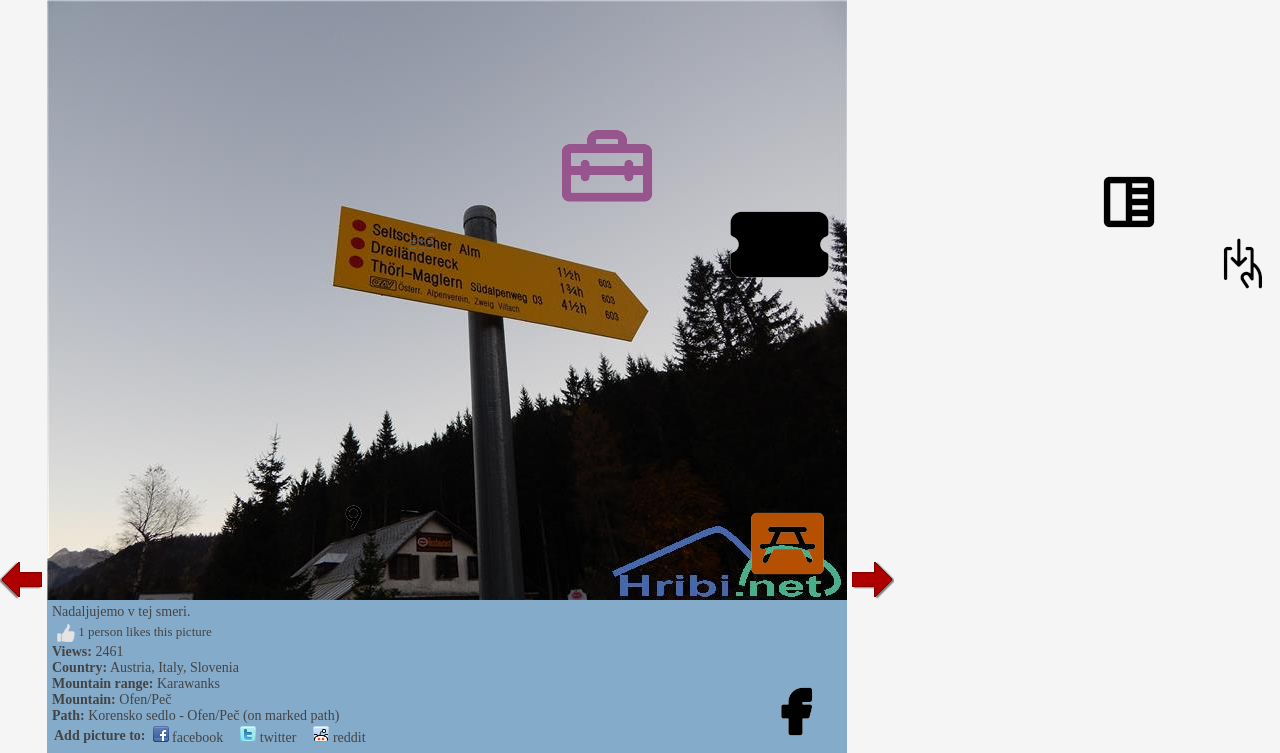 The image size is (1280, 753). What do you see at coordinates (787, 543) in the screenshot?
I see `indicates a picnic area or rest stop` at bounding box center [787, 543].